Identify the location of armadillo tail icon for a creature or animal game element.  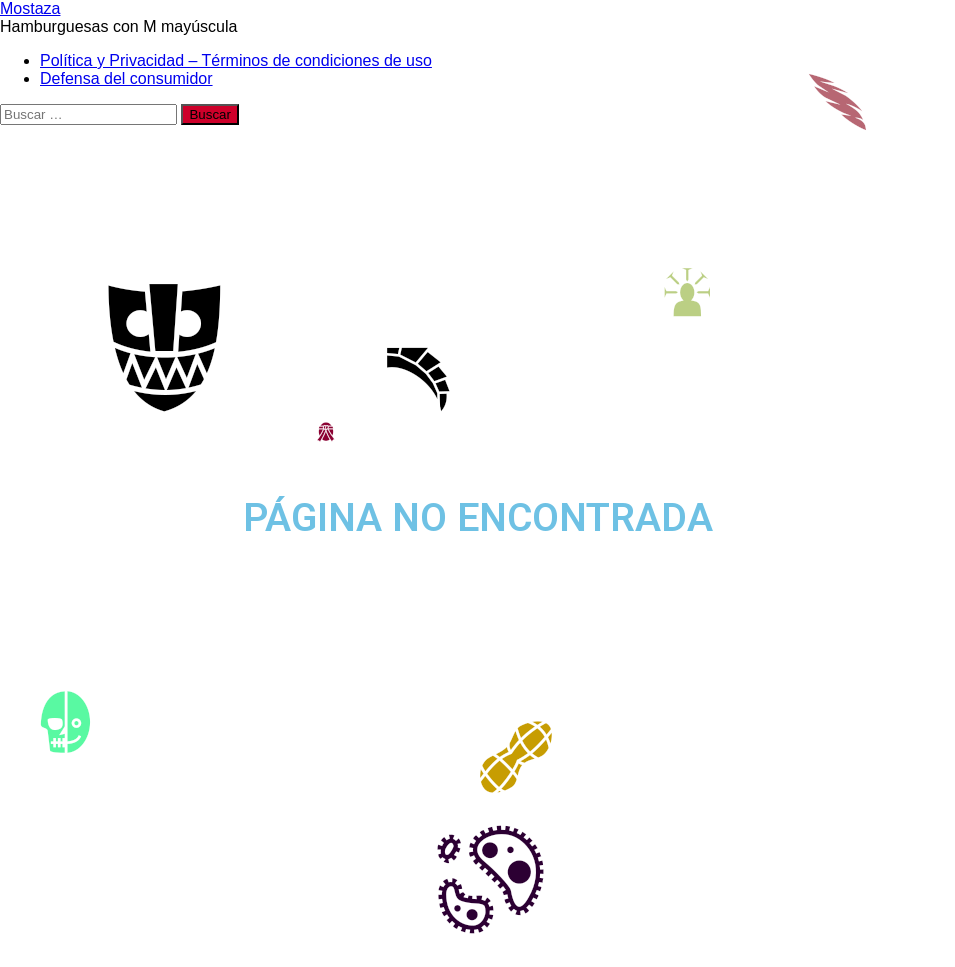
(419, 379).